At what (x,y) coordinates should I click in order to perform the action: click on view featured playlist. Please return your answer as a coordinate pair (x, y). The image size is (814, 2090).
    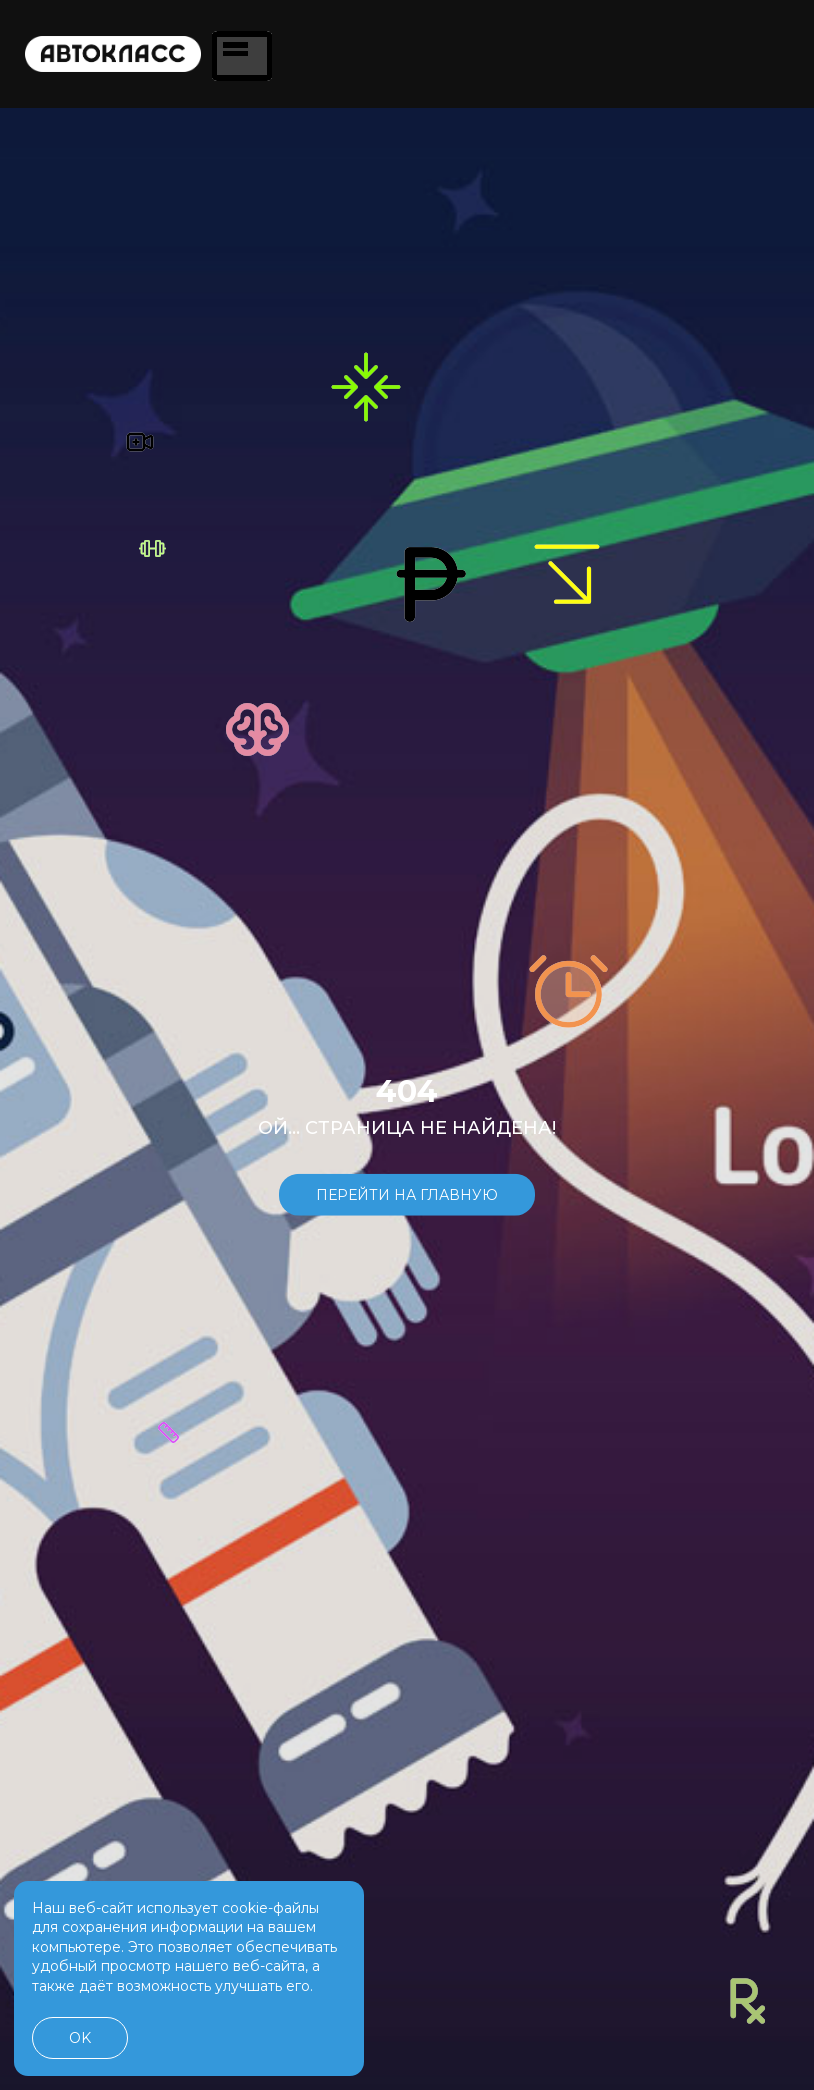
    Looking at the image, I should click on (242, 56).